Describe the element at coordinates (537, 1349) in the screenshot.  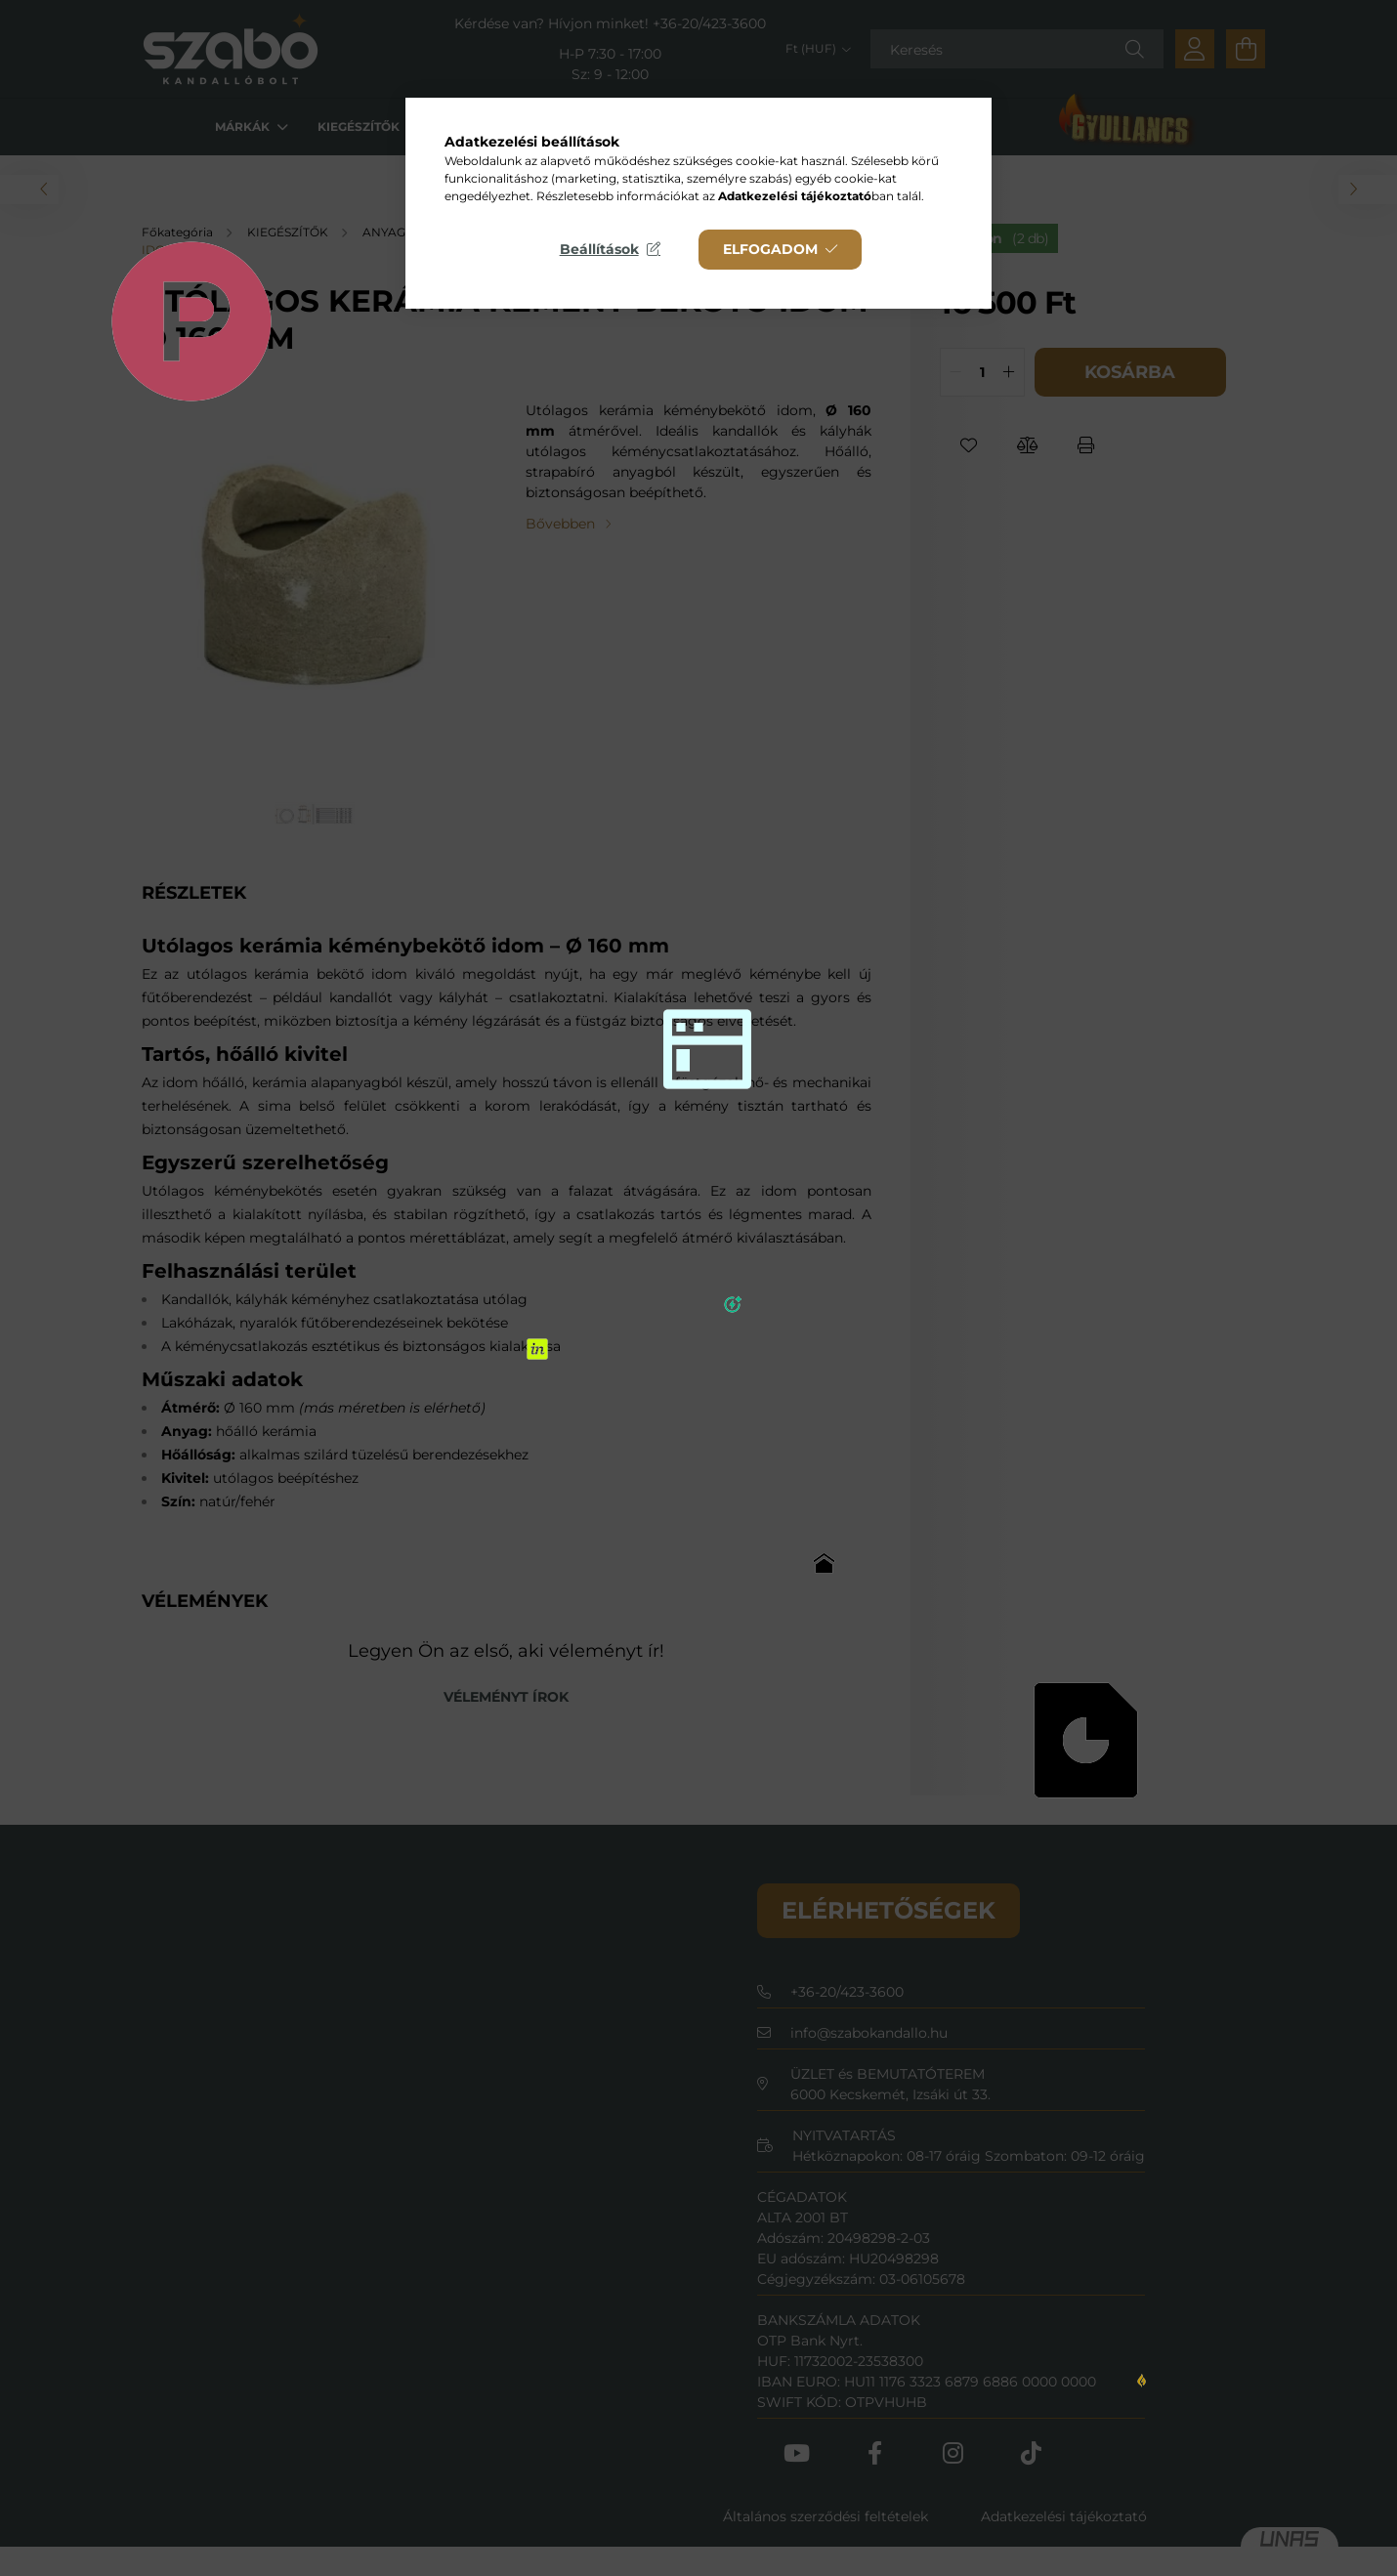
I see `open InVision app` at that location.